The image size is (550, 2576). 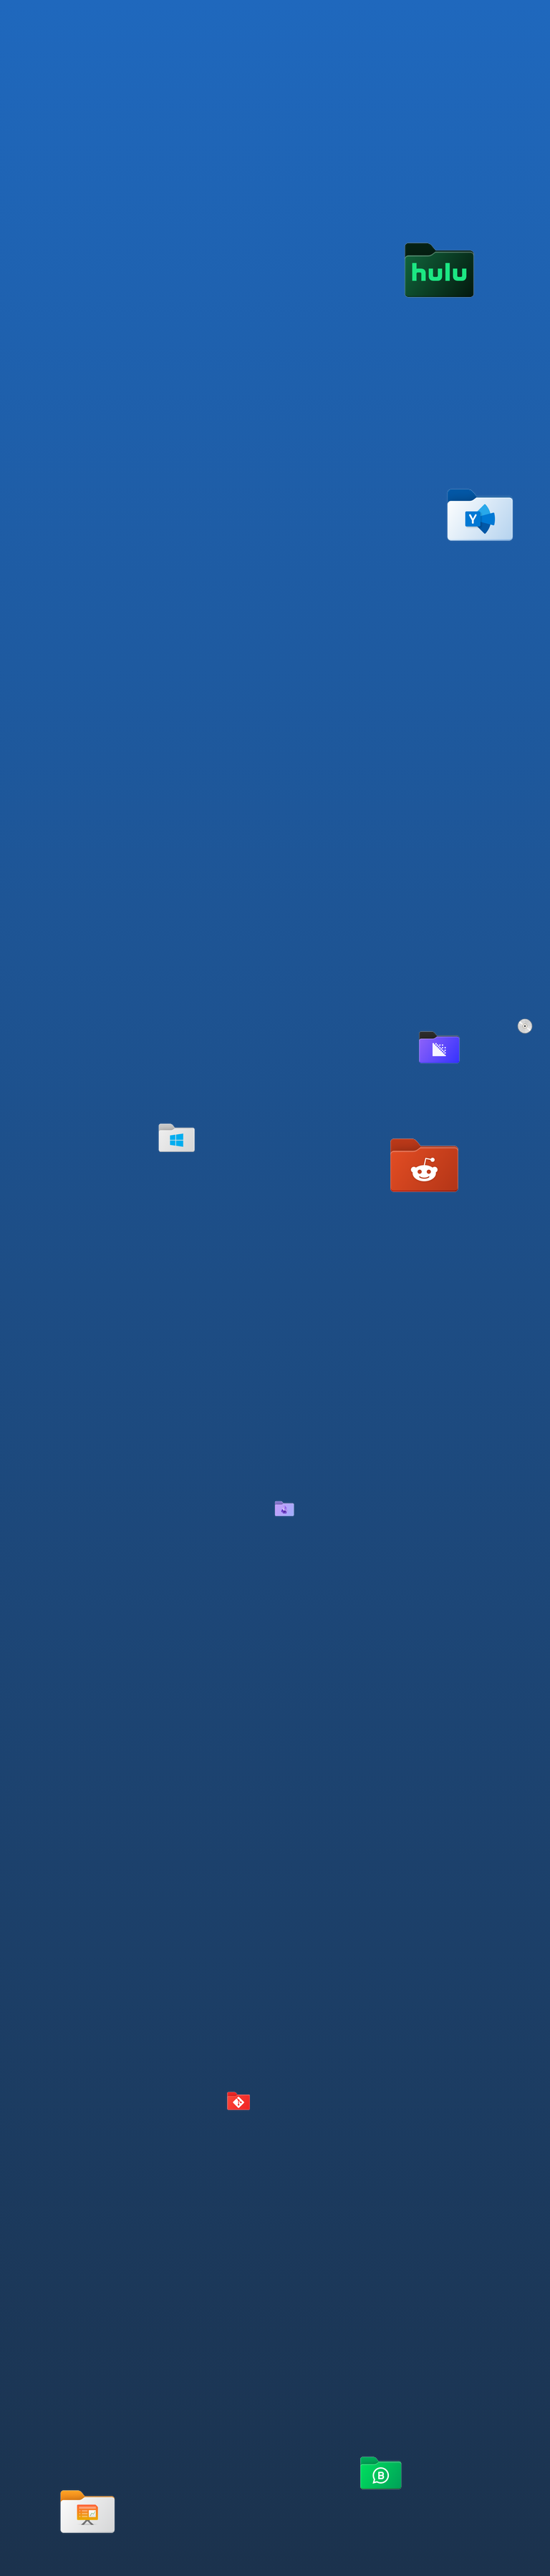 I want to click on open git repository folder, so click(x=238, y=2102).